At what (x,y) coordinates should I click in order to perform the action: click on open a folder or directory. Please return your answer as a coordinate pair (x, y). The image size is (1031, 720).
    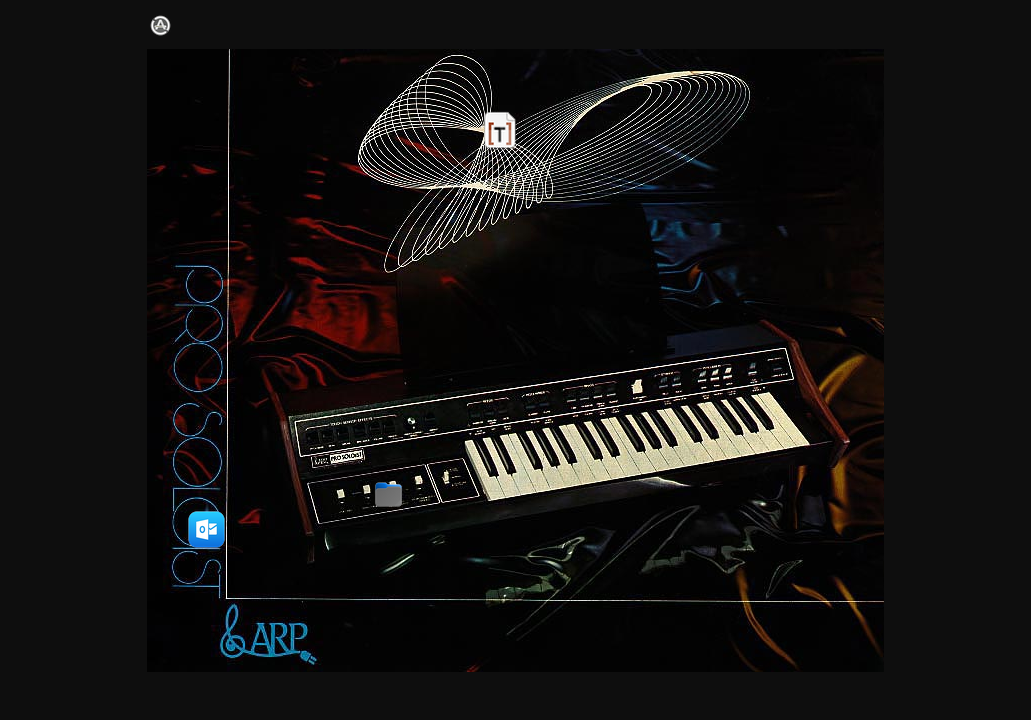
    Looking at the image, I should click on (388, 494).